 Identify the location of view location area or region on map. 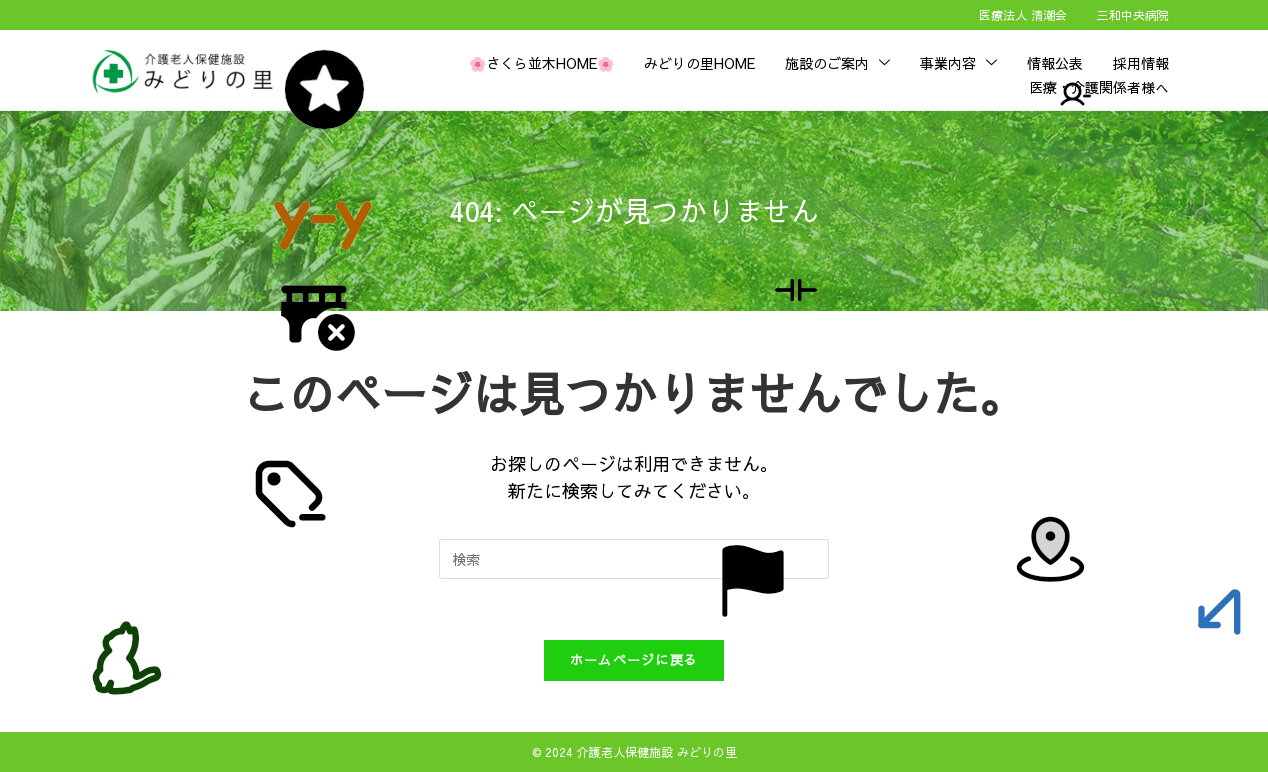
(1050, 550).